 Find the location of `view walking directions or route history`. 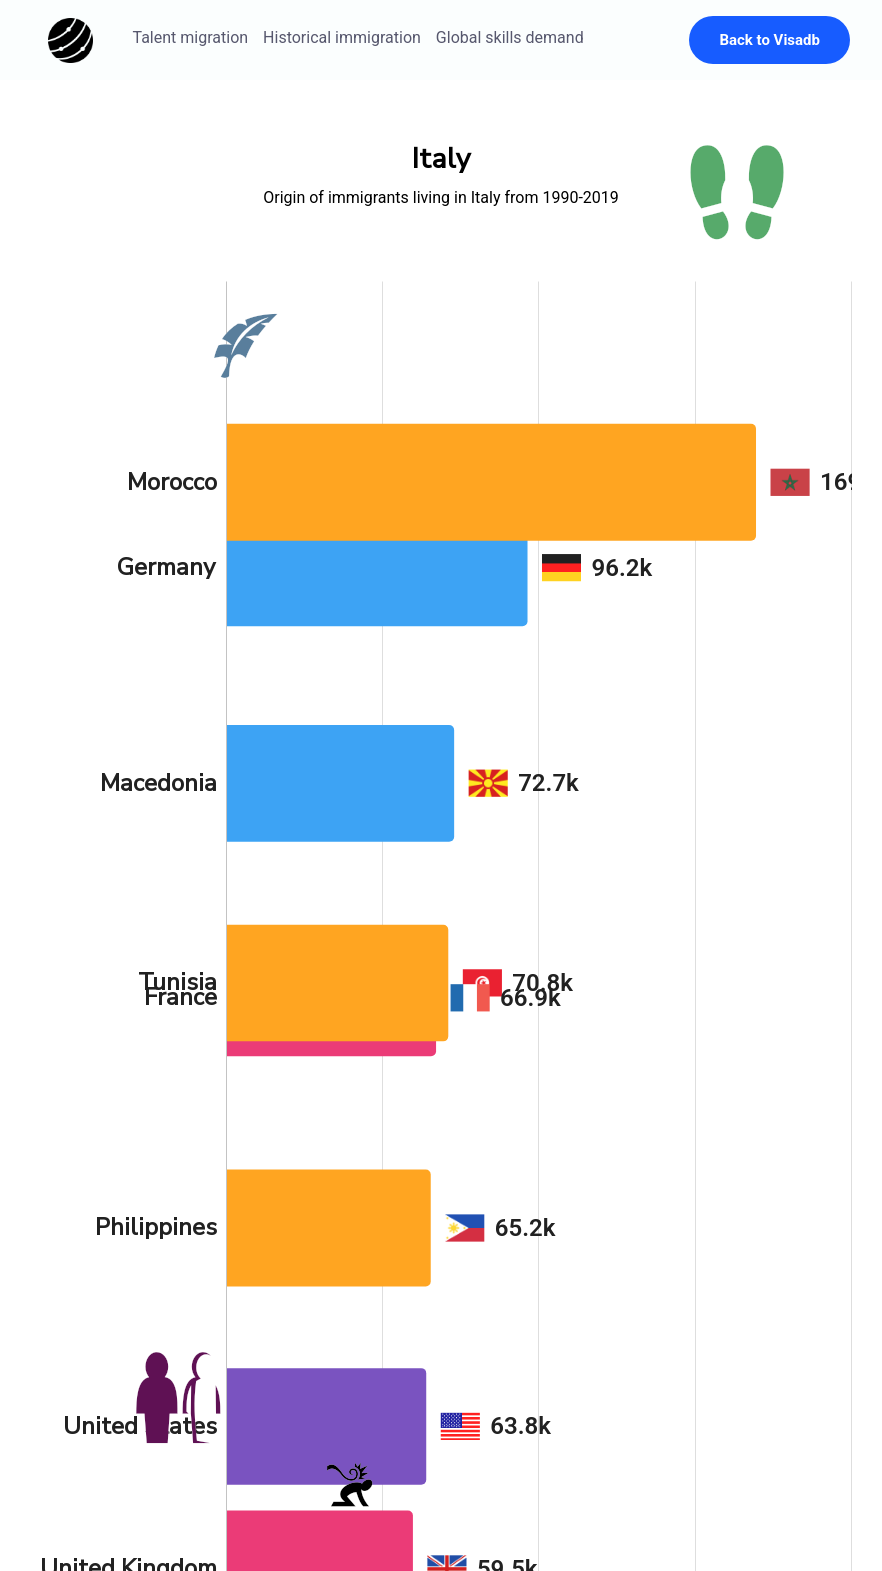

view walking directions or route history is located at coordinates (736, 192).